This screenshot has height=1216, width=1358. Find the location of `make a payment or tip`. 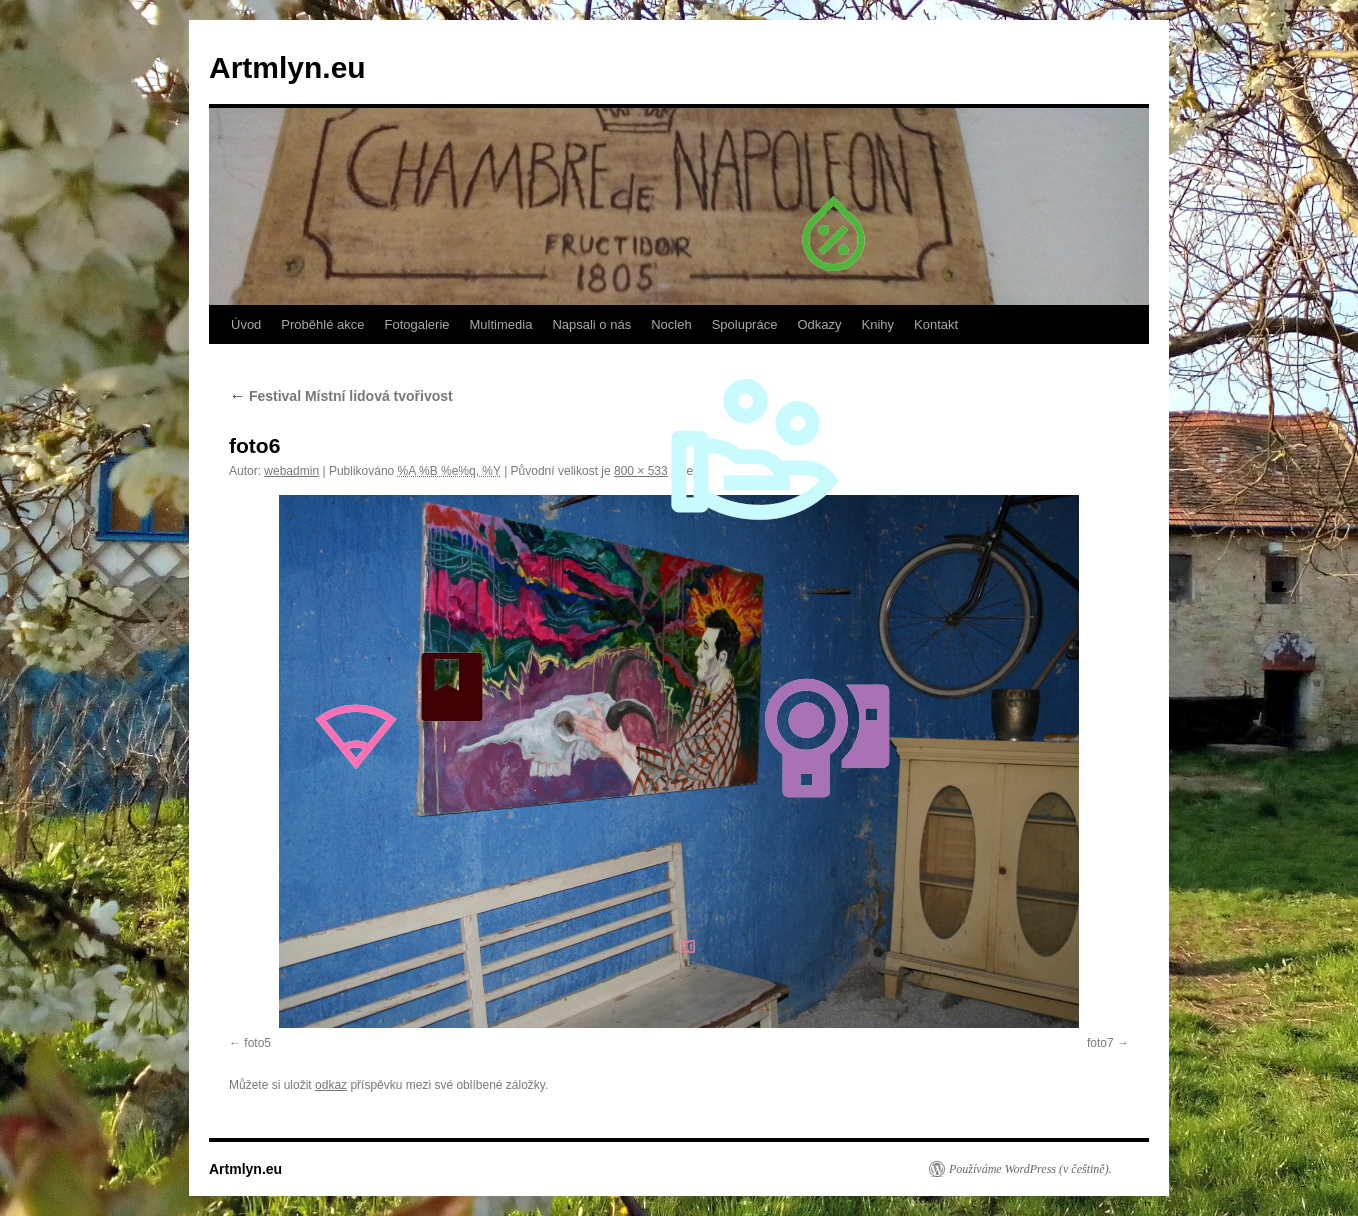

make a payment or tip is located at coordinates (753, 453).